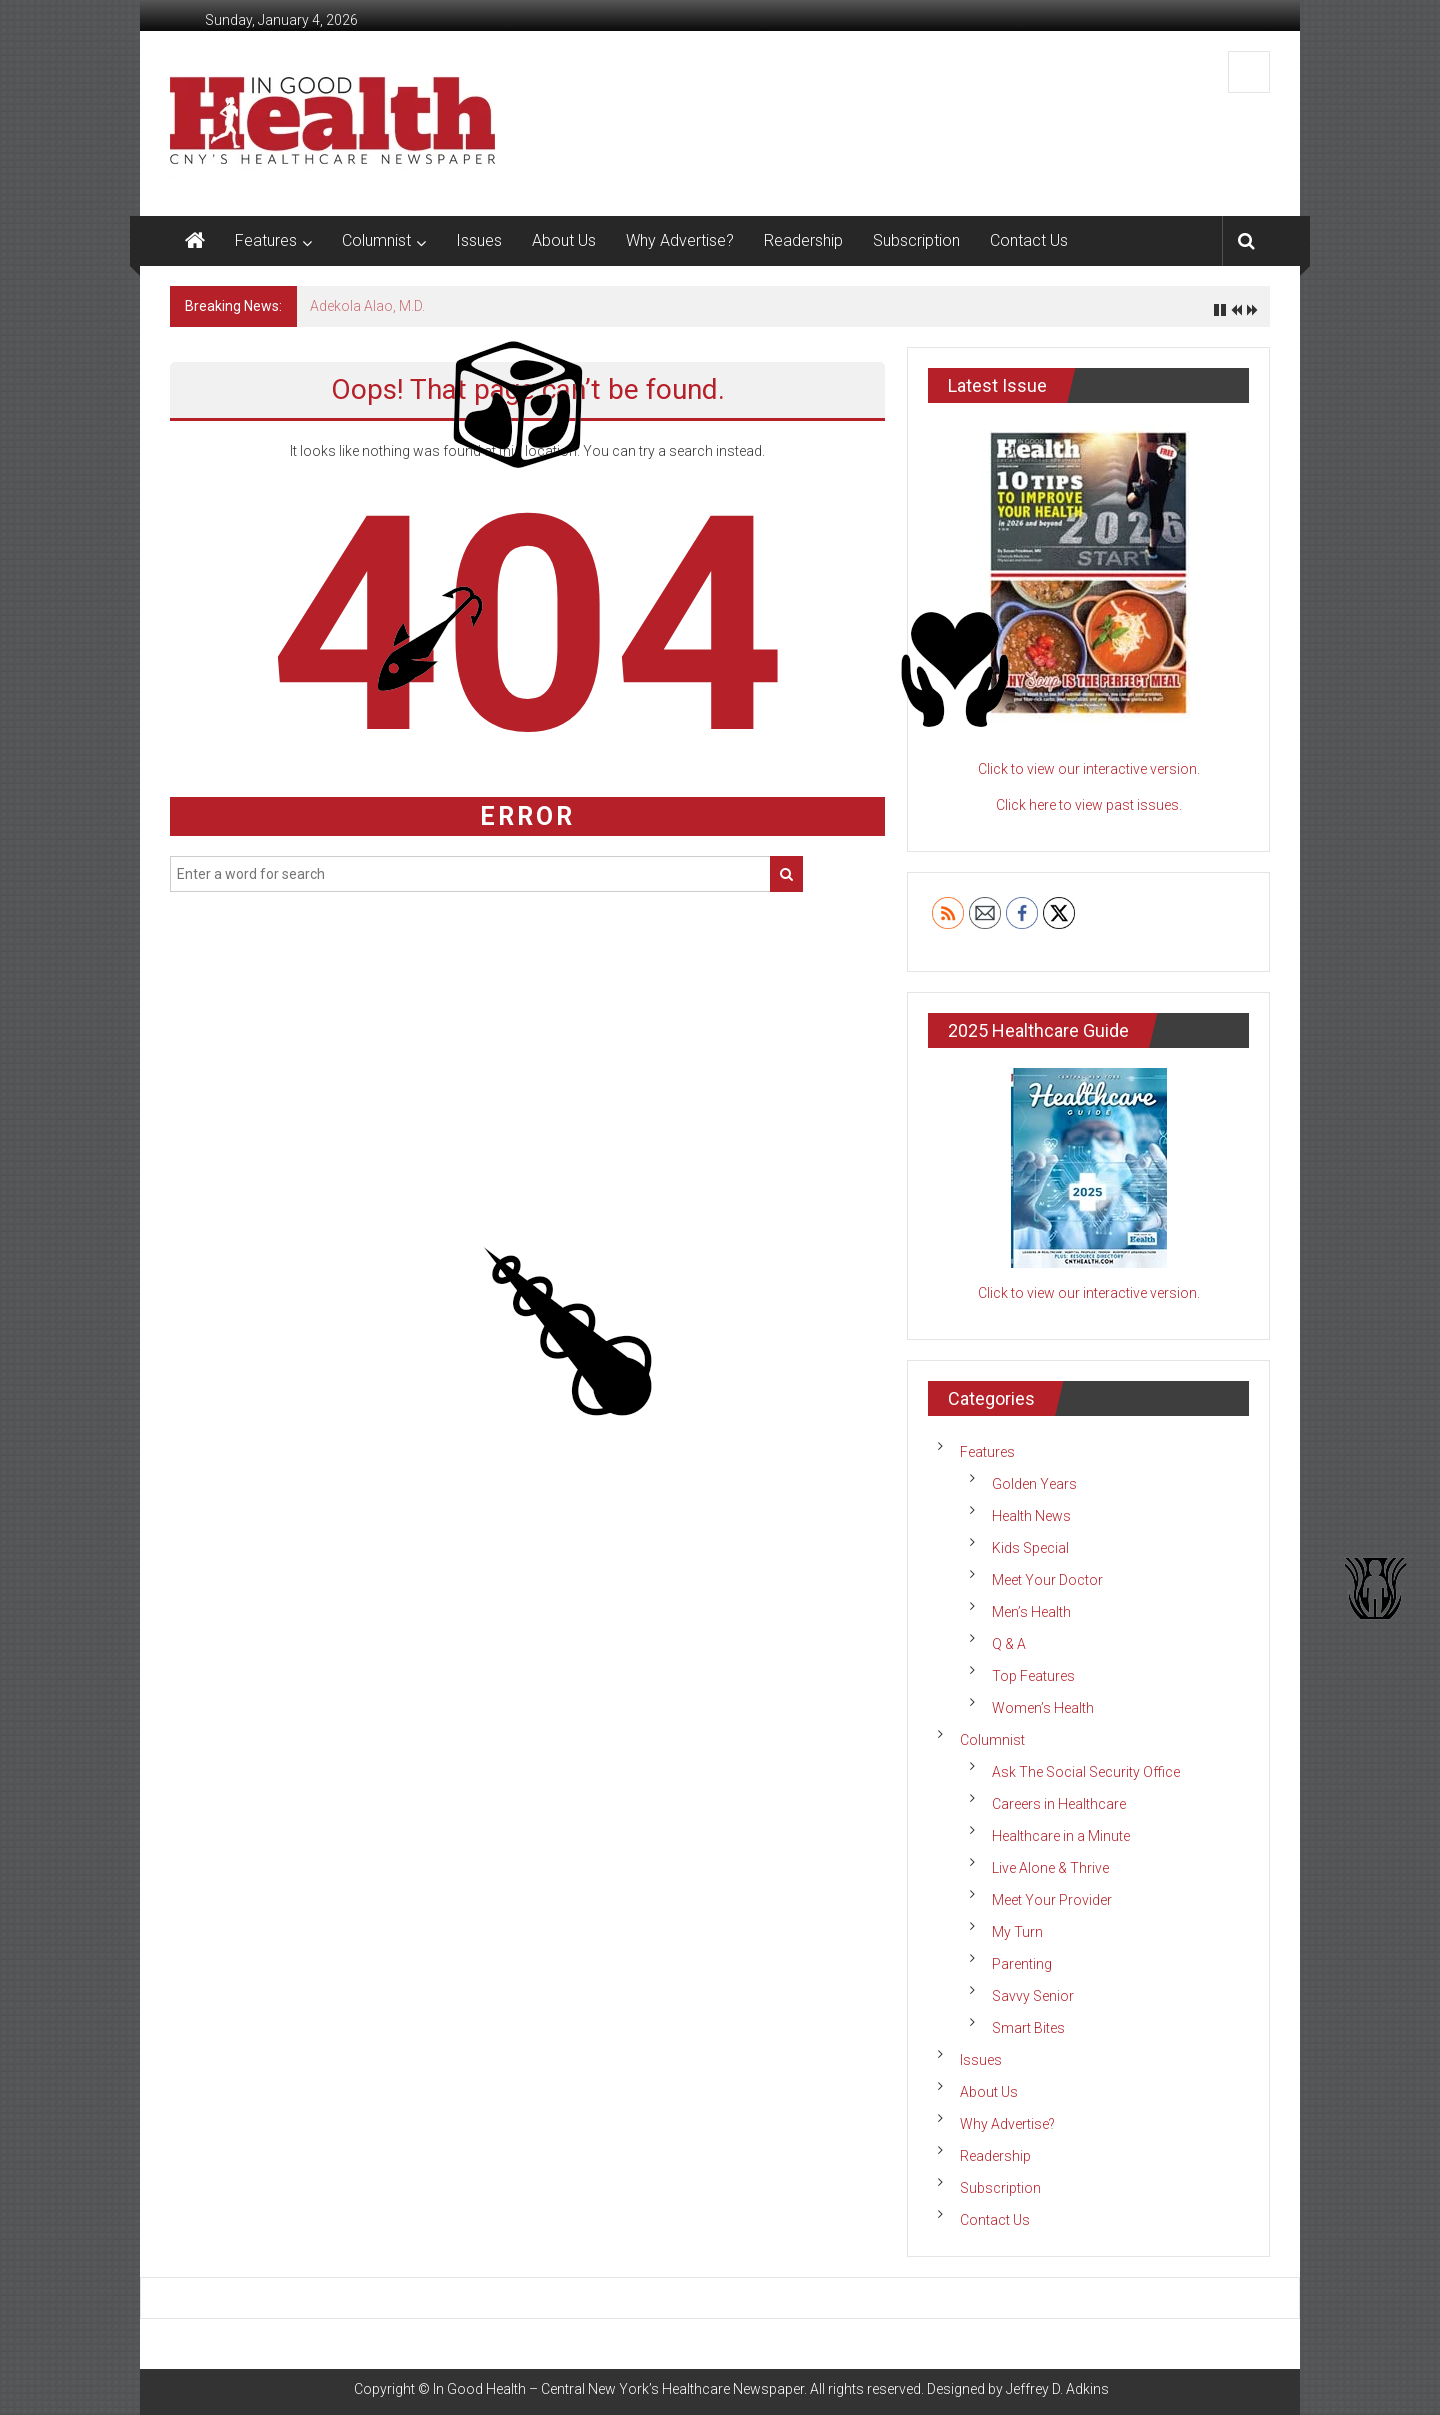  Describe the element at coordinates (518, 404) in the screenshot. I see `indicates a frozen or cooling effect in gameplay` at that location.